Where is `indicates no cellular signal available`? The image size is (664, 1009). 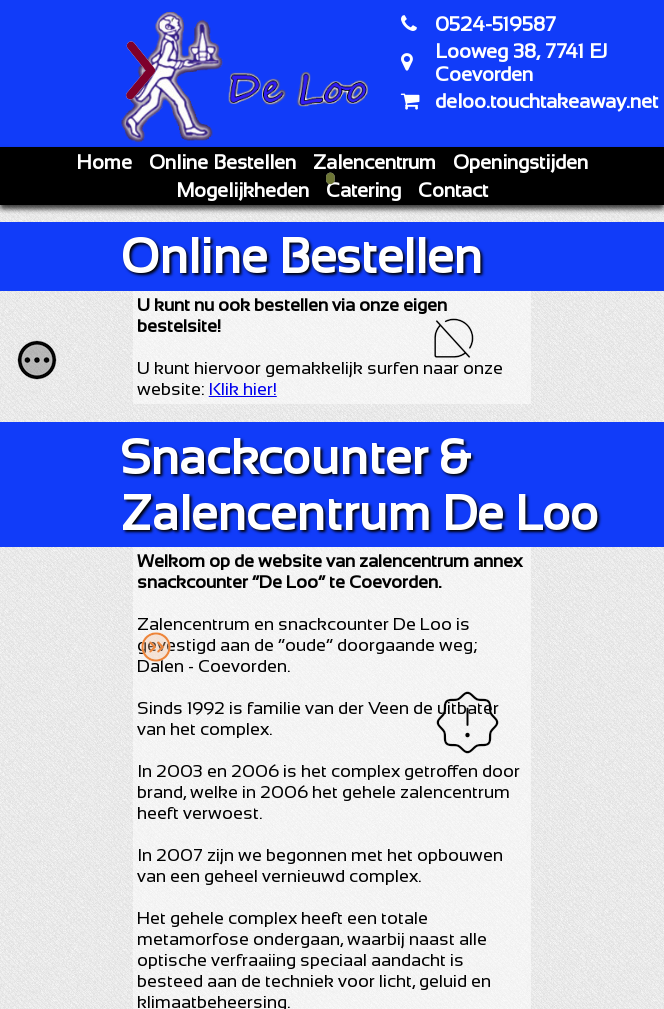 indicates no cellular signal available is located at coordinates (362, 154).